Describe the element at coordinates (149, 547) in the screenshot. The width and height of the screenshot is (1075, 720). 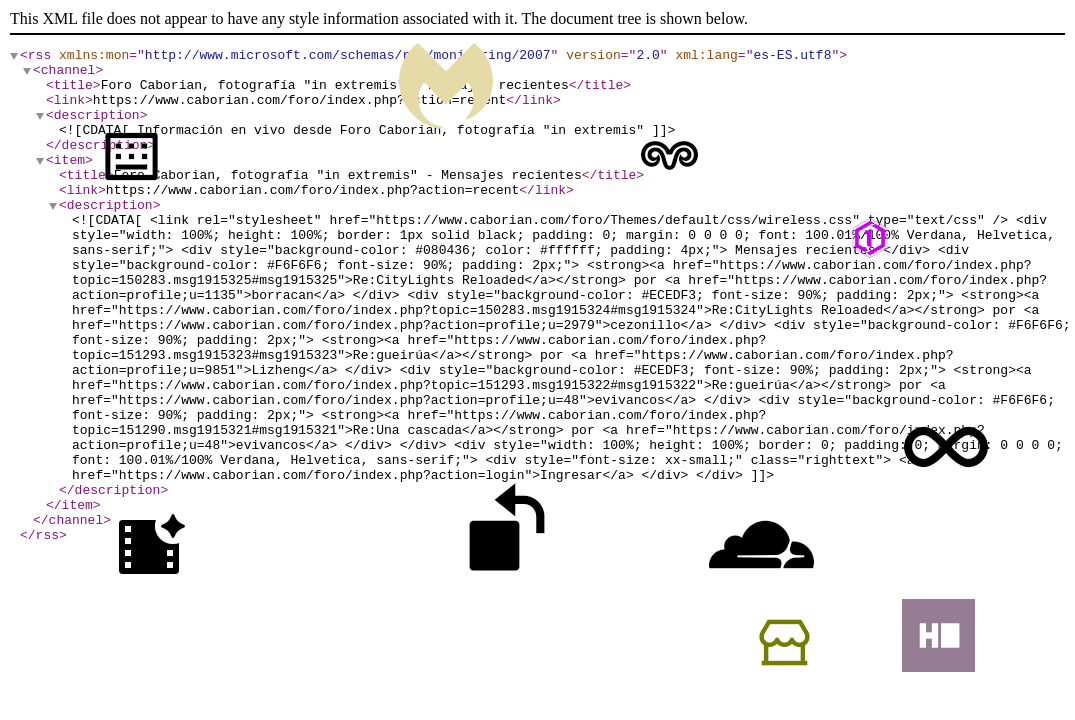
I see `access AI-powered video editing tools` at that location.